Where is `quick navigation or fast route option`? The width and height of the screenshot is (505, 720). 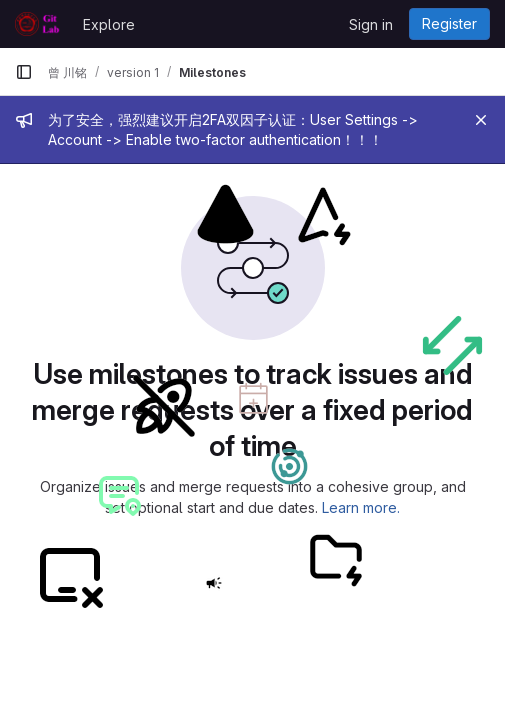
quick navigation or fast route option is located at coordinates (323, 215).